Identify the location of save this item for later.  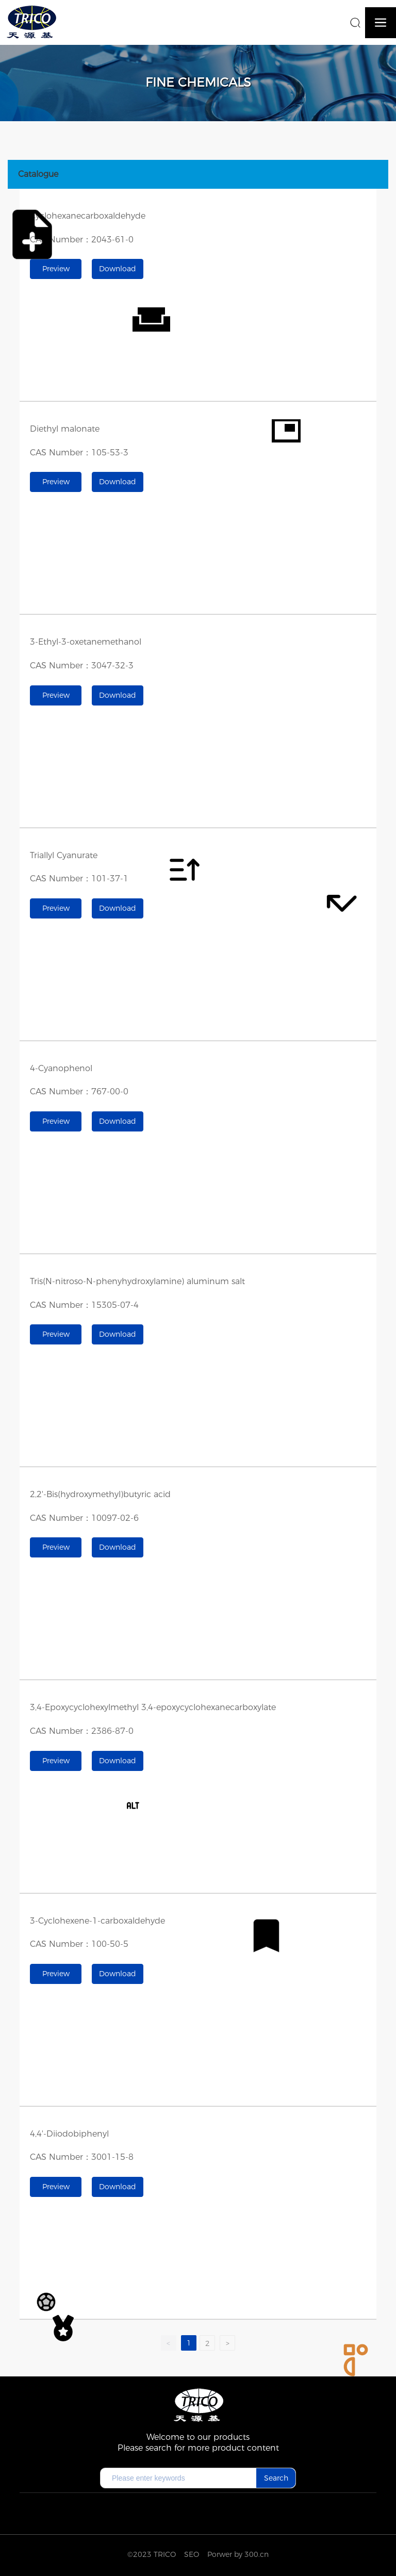
(266, 1935).